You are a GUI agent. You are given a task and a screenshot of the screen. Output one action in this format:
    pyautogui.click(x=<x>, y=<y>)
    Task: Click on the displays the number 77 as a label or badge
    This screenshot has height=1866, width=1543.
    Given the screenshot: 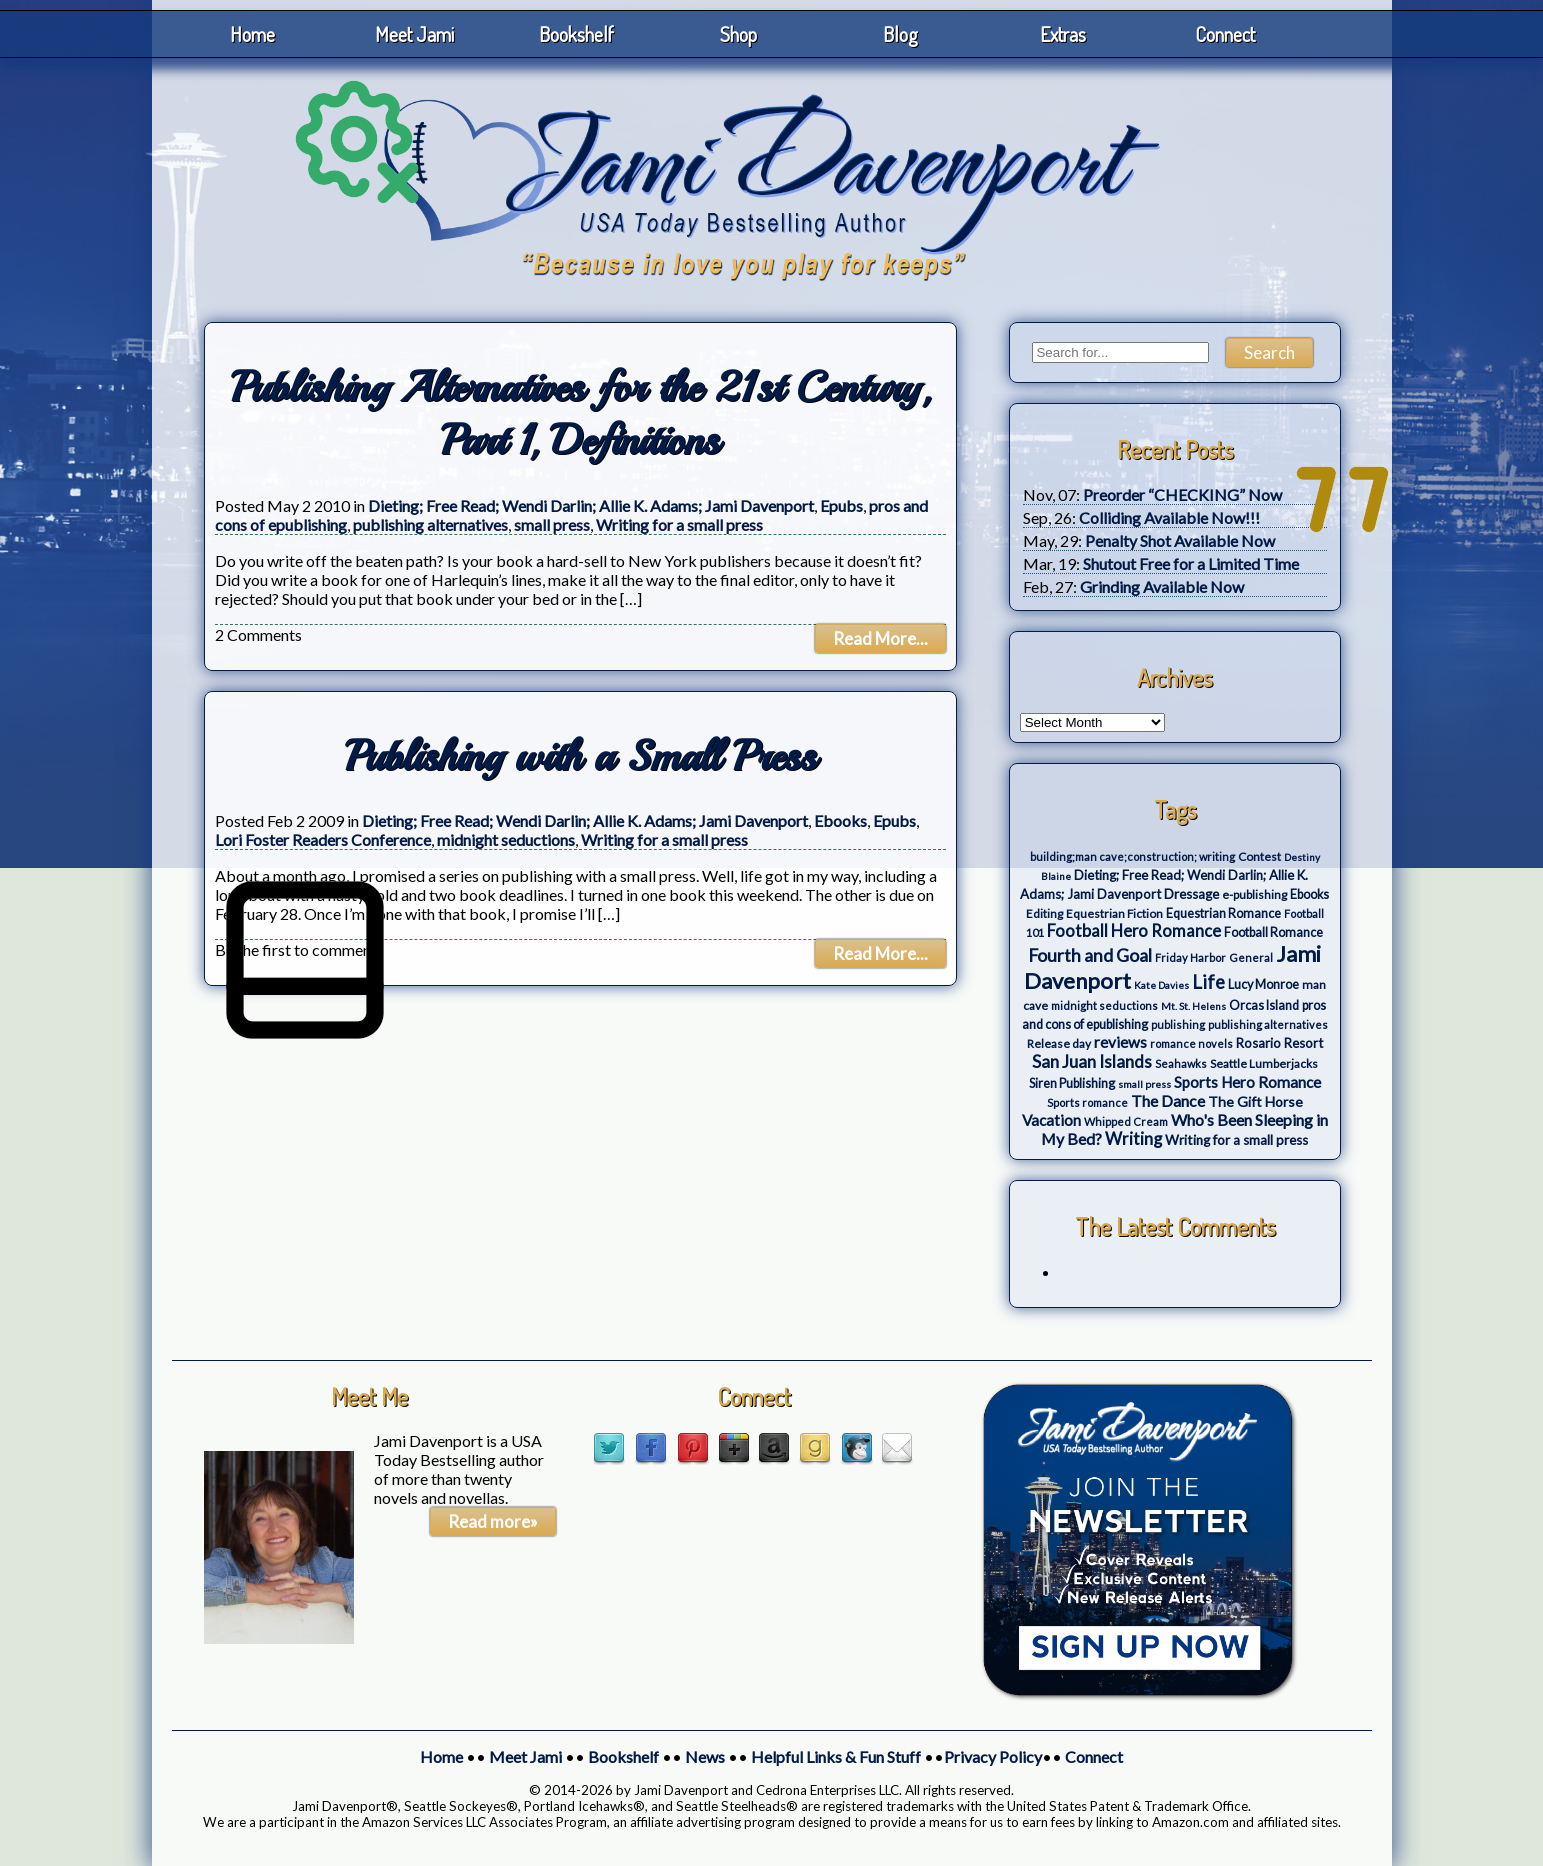 What is the action you would take?
    pyautogui.click(x=1342, y=499)
    